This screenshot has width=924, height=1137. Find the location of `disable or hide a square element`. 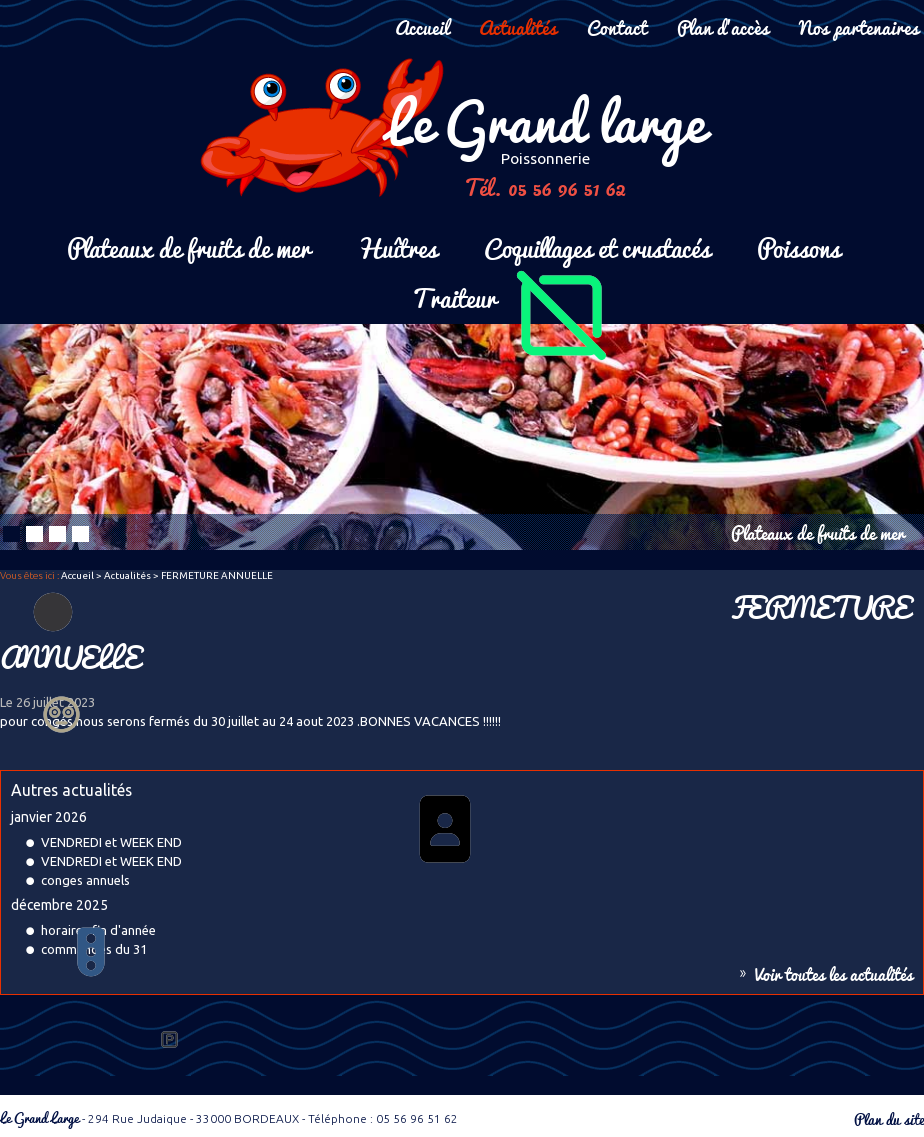

disable or hide a square element is located at coordinates (561, 315).